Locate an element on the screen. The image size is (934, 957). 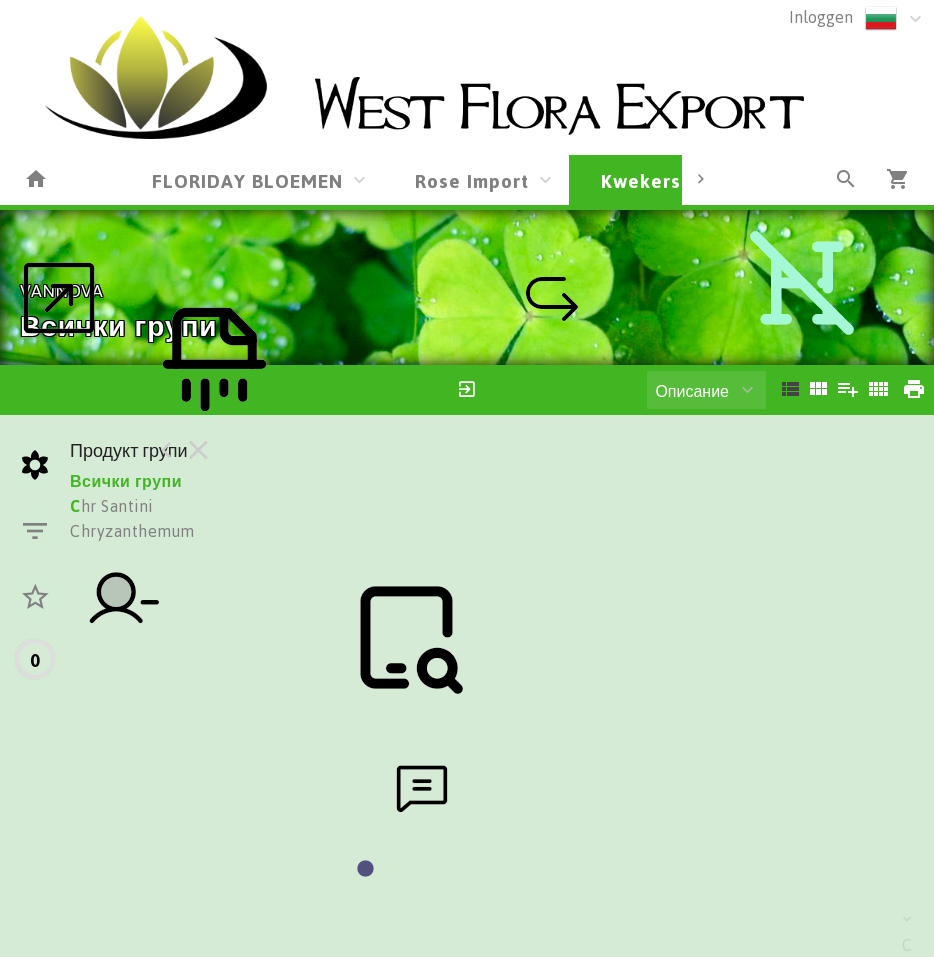
search for content on iPad is located at coordinates (406, 637).